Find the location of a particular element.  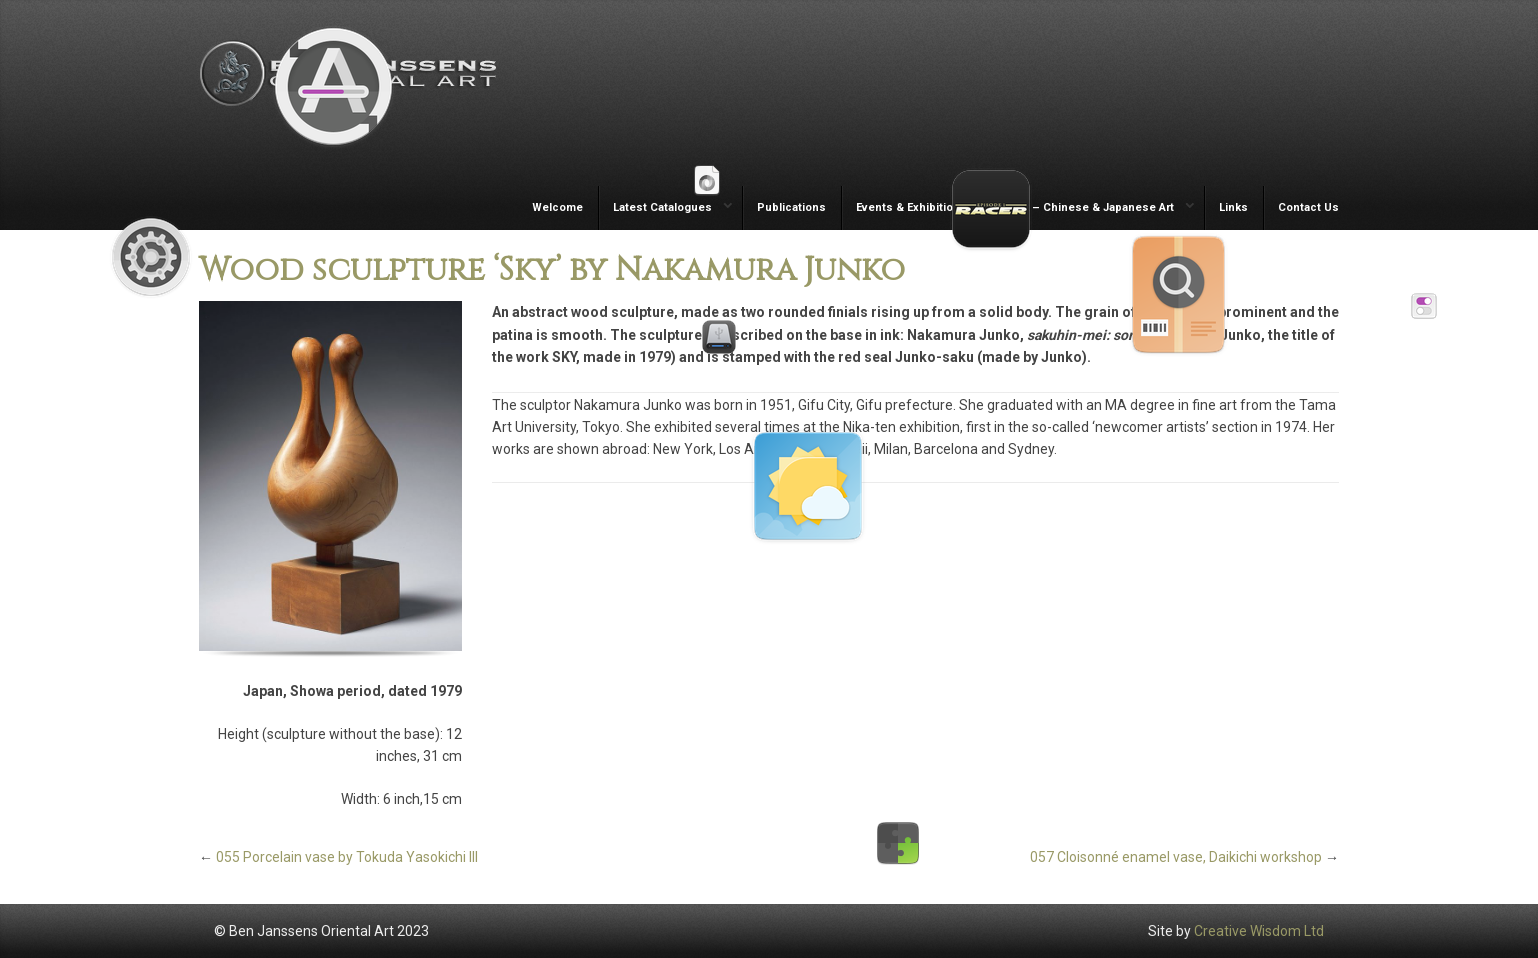

open gnome extensions manager is located at coordinates (898, 843).